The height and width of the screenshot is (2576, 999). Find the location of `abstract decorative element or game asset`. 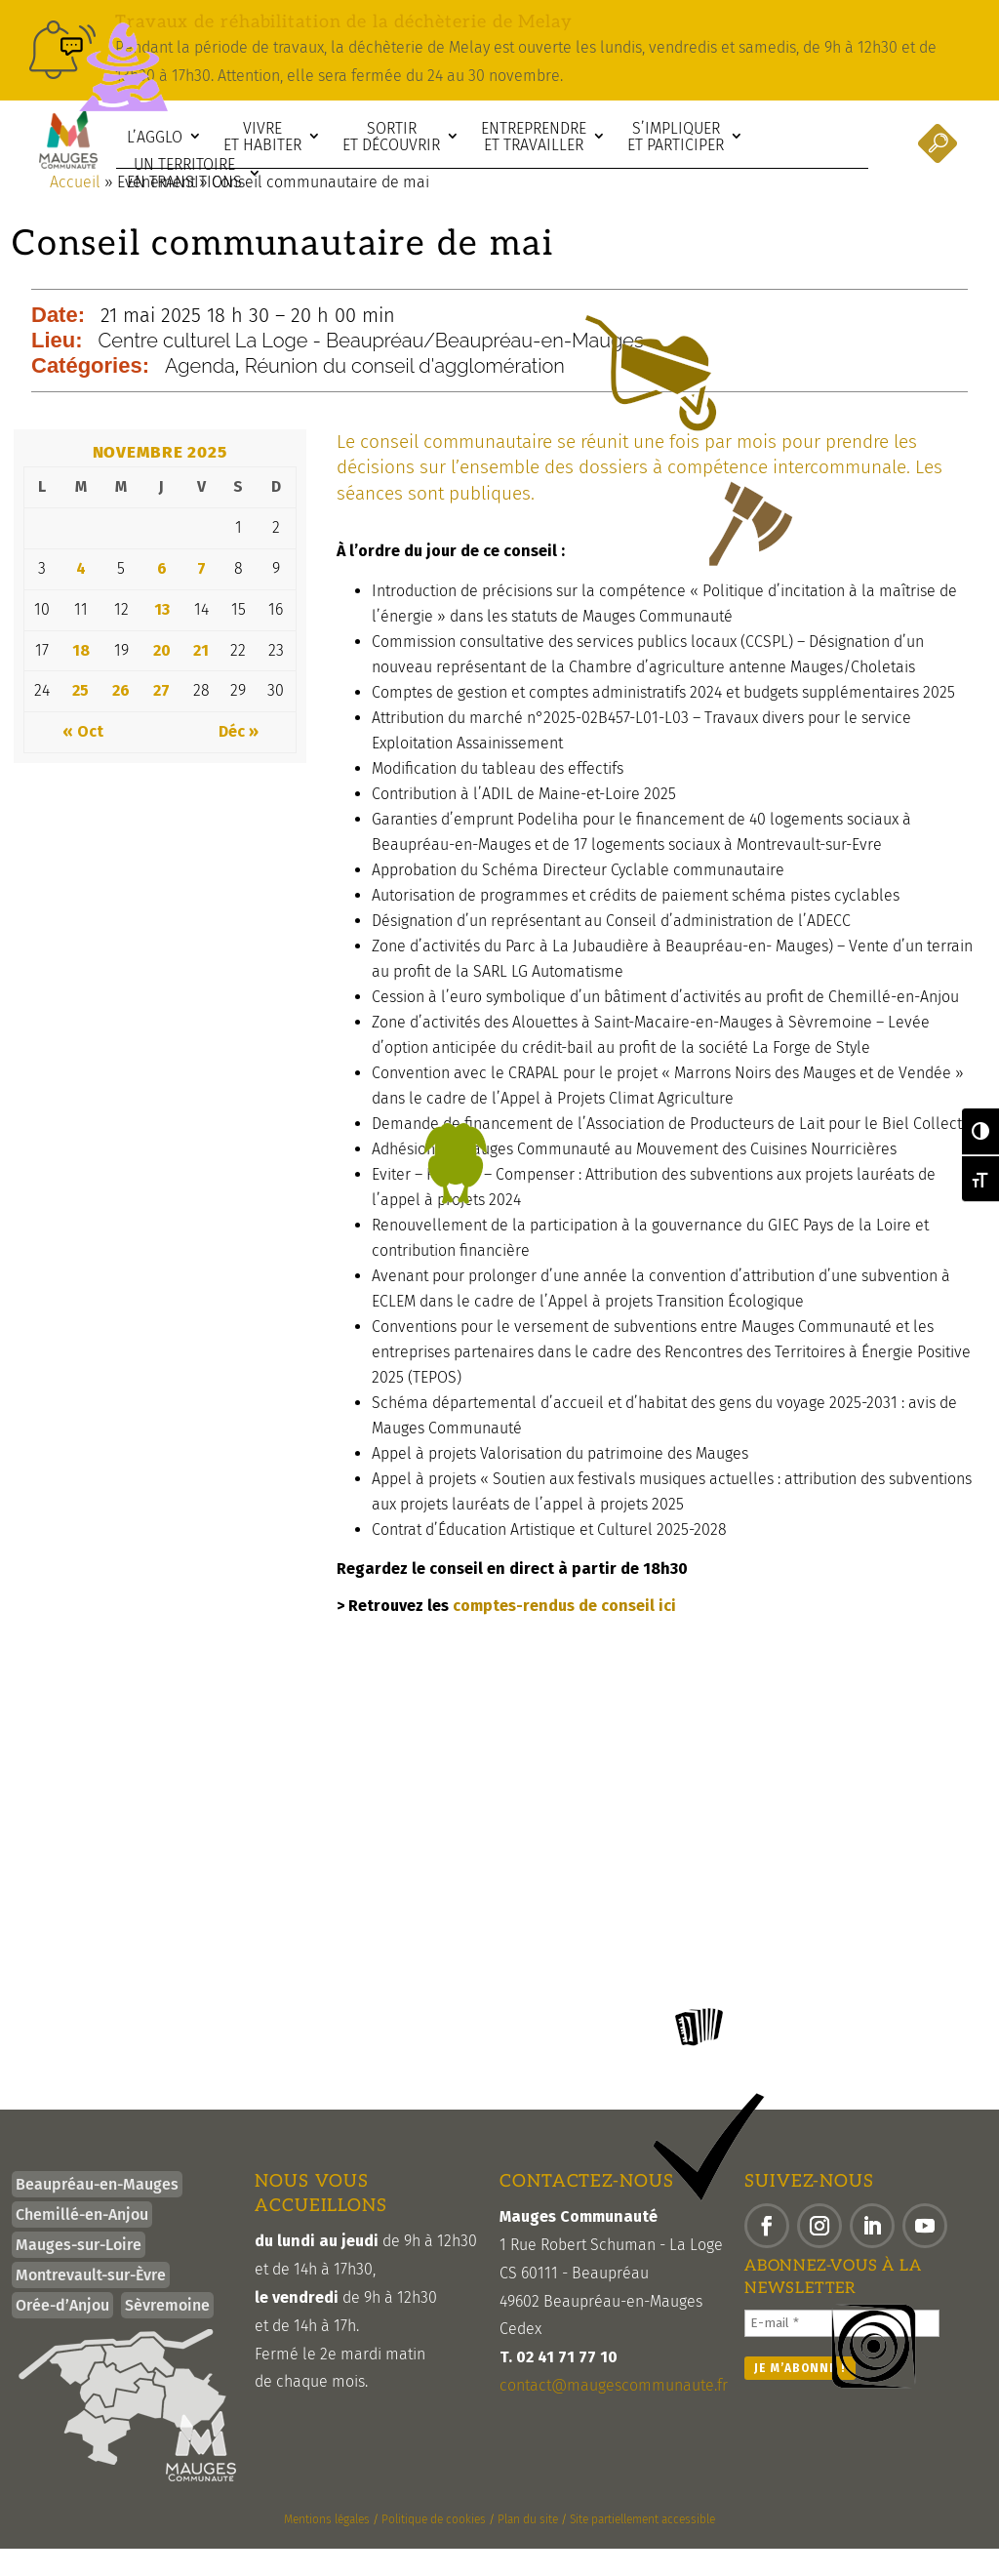

abstract decorative element or game asset is located at coordinates (873, 2346).